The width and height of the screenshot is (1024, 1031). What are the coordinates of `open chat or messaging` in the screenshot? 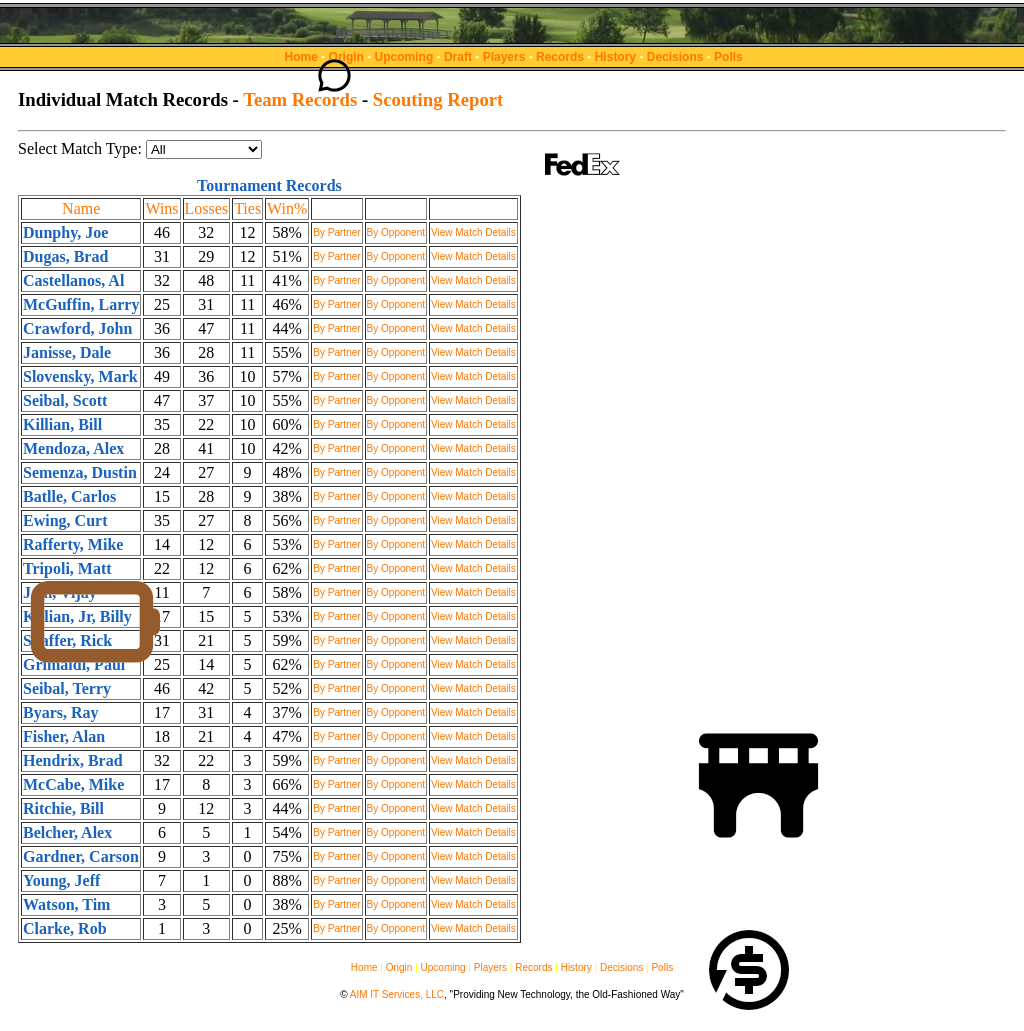 It's located at (334, 75).